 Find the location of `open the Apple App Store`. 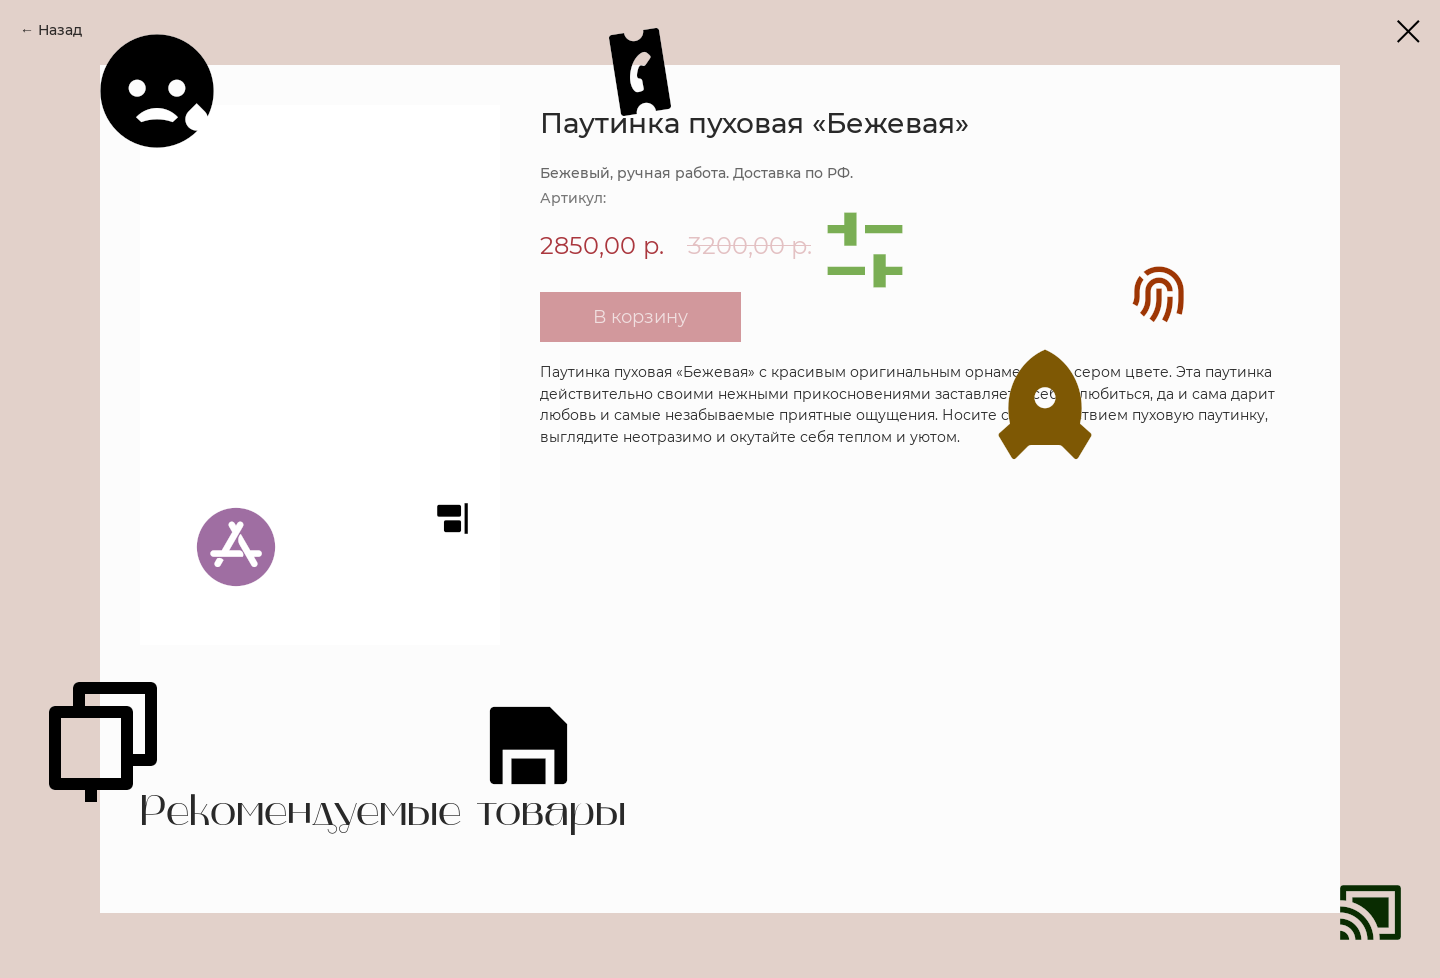

open the Apple App Store is located at coordinates (236, 547).